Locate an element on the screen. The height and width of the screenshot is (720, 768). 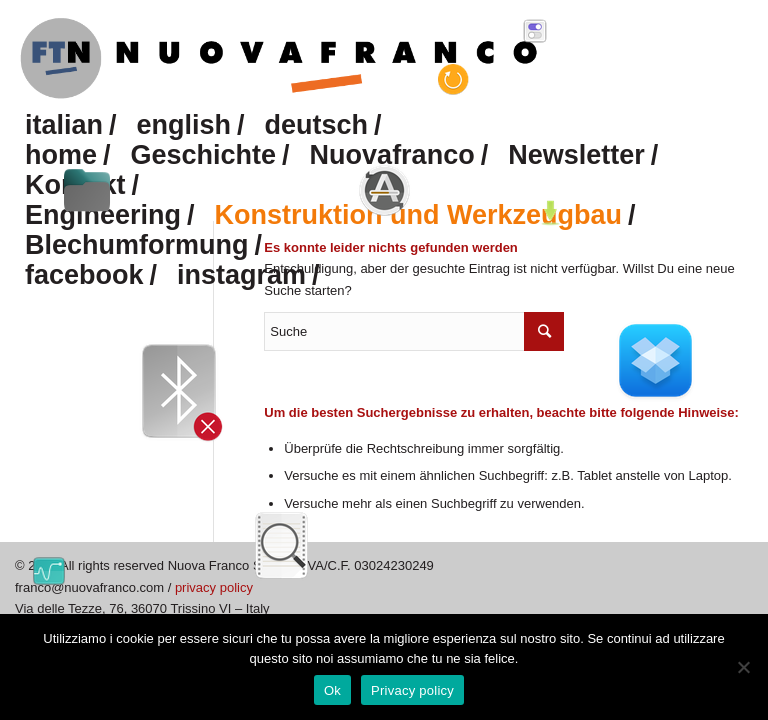
restart or reboot the system is located at coordinates (453, 79).